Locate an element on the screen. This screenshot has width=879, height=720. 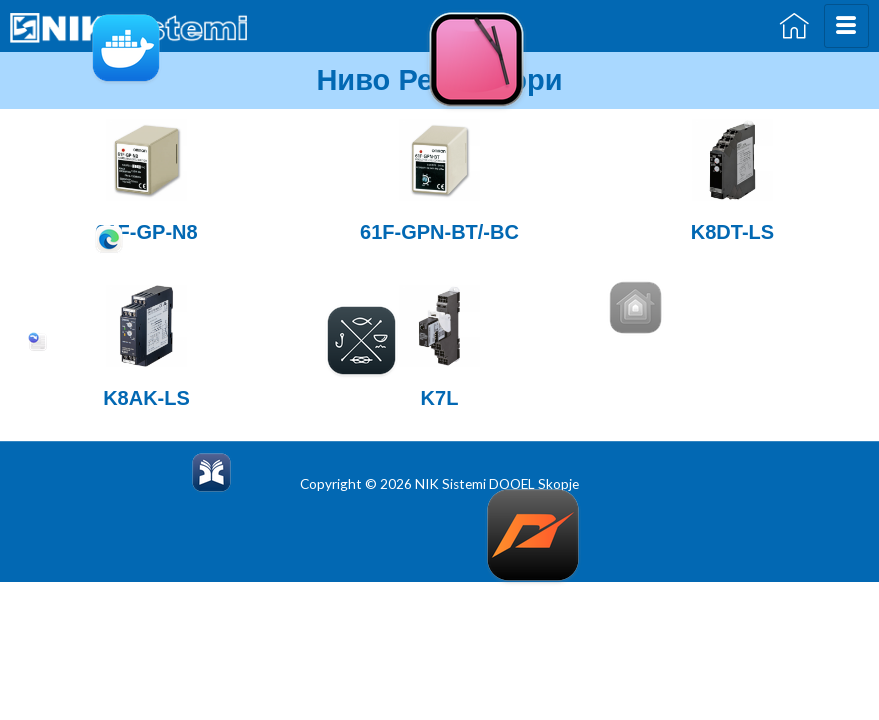
launch need for speed: the run game is located at coordinates (533, 535).